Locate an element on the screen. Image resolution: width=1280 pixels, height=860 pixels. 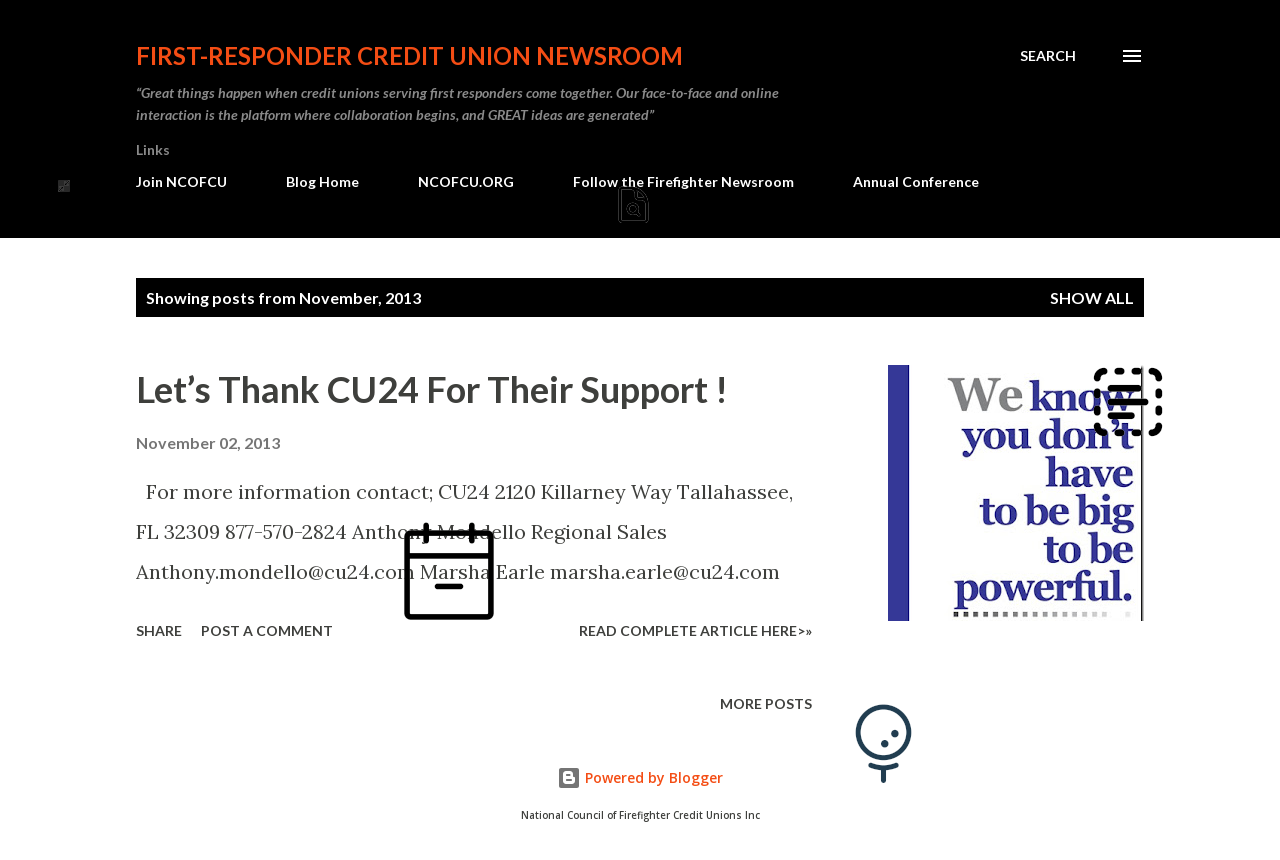
minimize or collapse a window is located at coordinates (64, 186).